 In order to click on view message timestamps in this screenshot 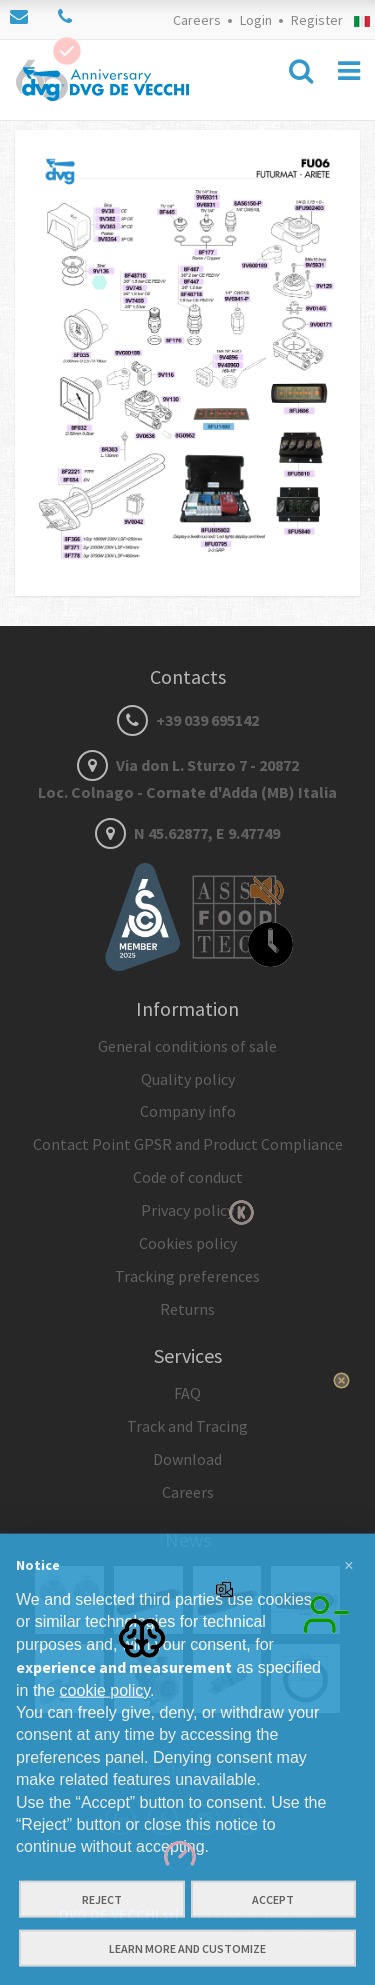, I will do `click(270, 944)`.